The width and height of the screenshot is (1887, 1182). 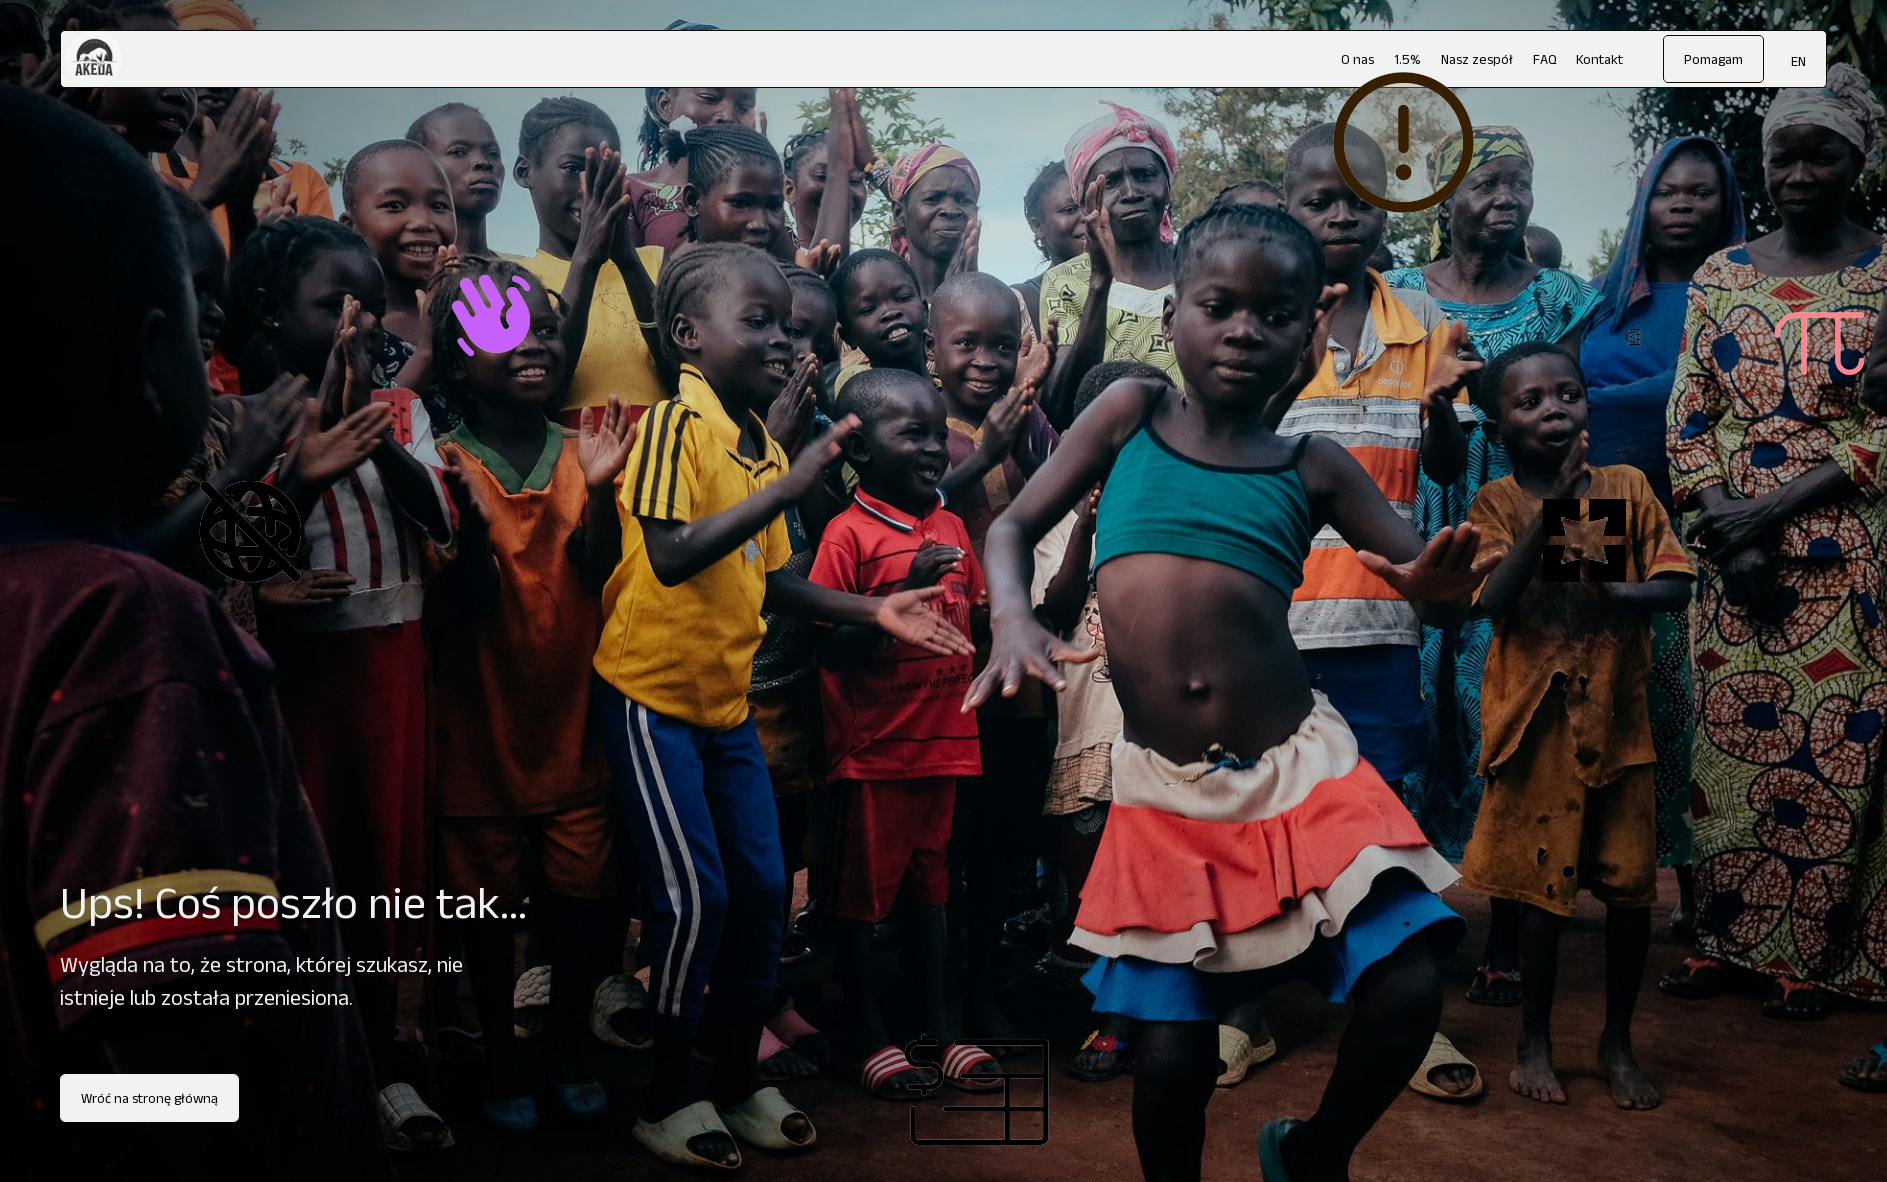 What do you see at coordinates (1403, 142) in the screenshot?
I see `indicates a warning or caution state` at bounding box center [1403, 142].